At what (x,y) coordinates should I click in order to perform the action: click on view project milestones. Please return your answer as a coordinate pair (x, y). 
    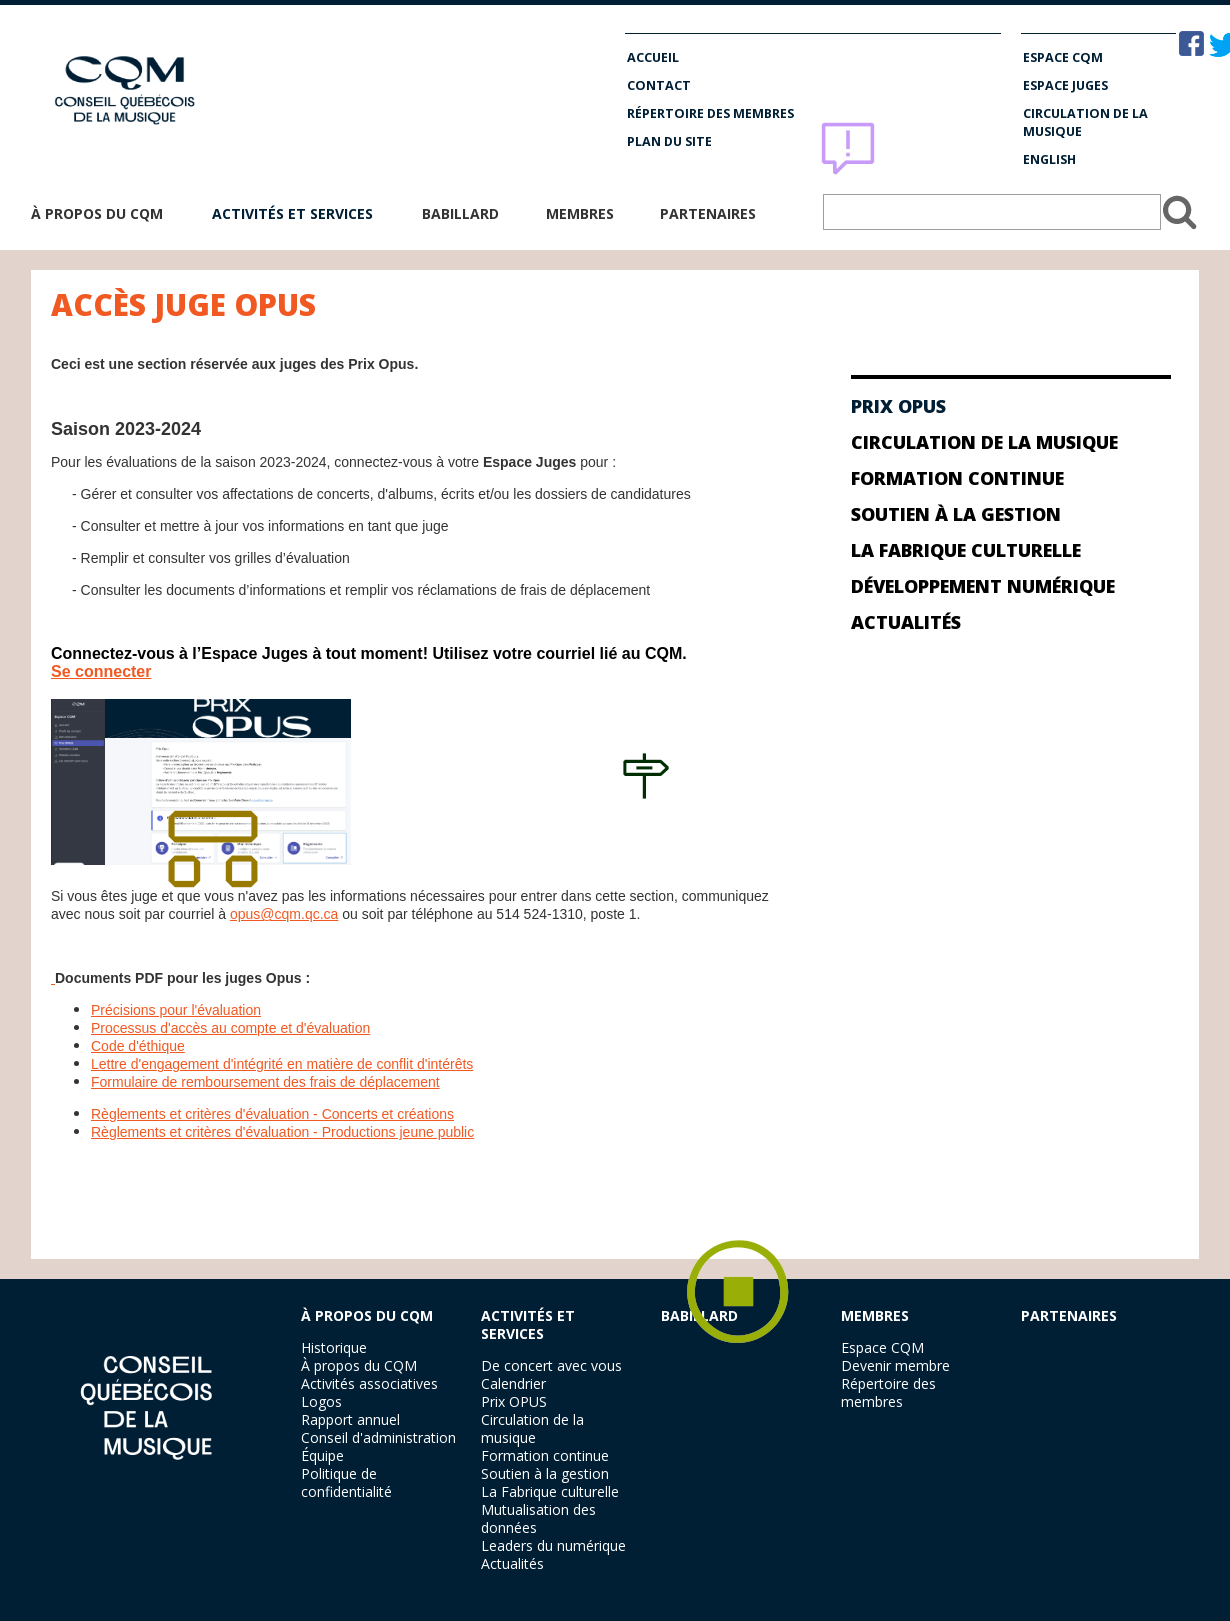
    Looking at the image, I should click on (646, 776).